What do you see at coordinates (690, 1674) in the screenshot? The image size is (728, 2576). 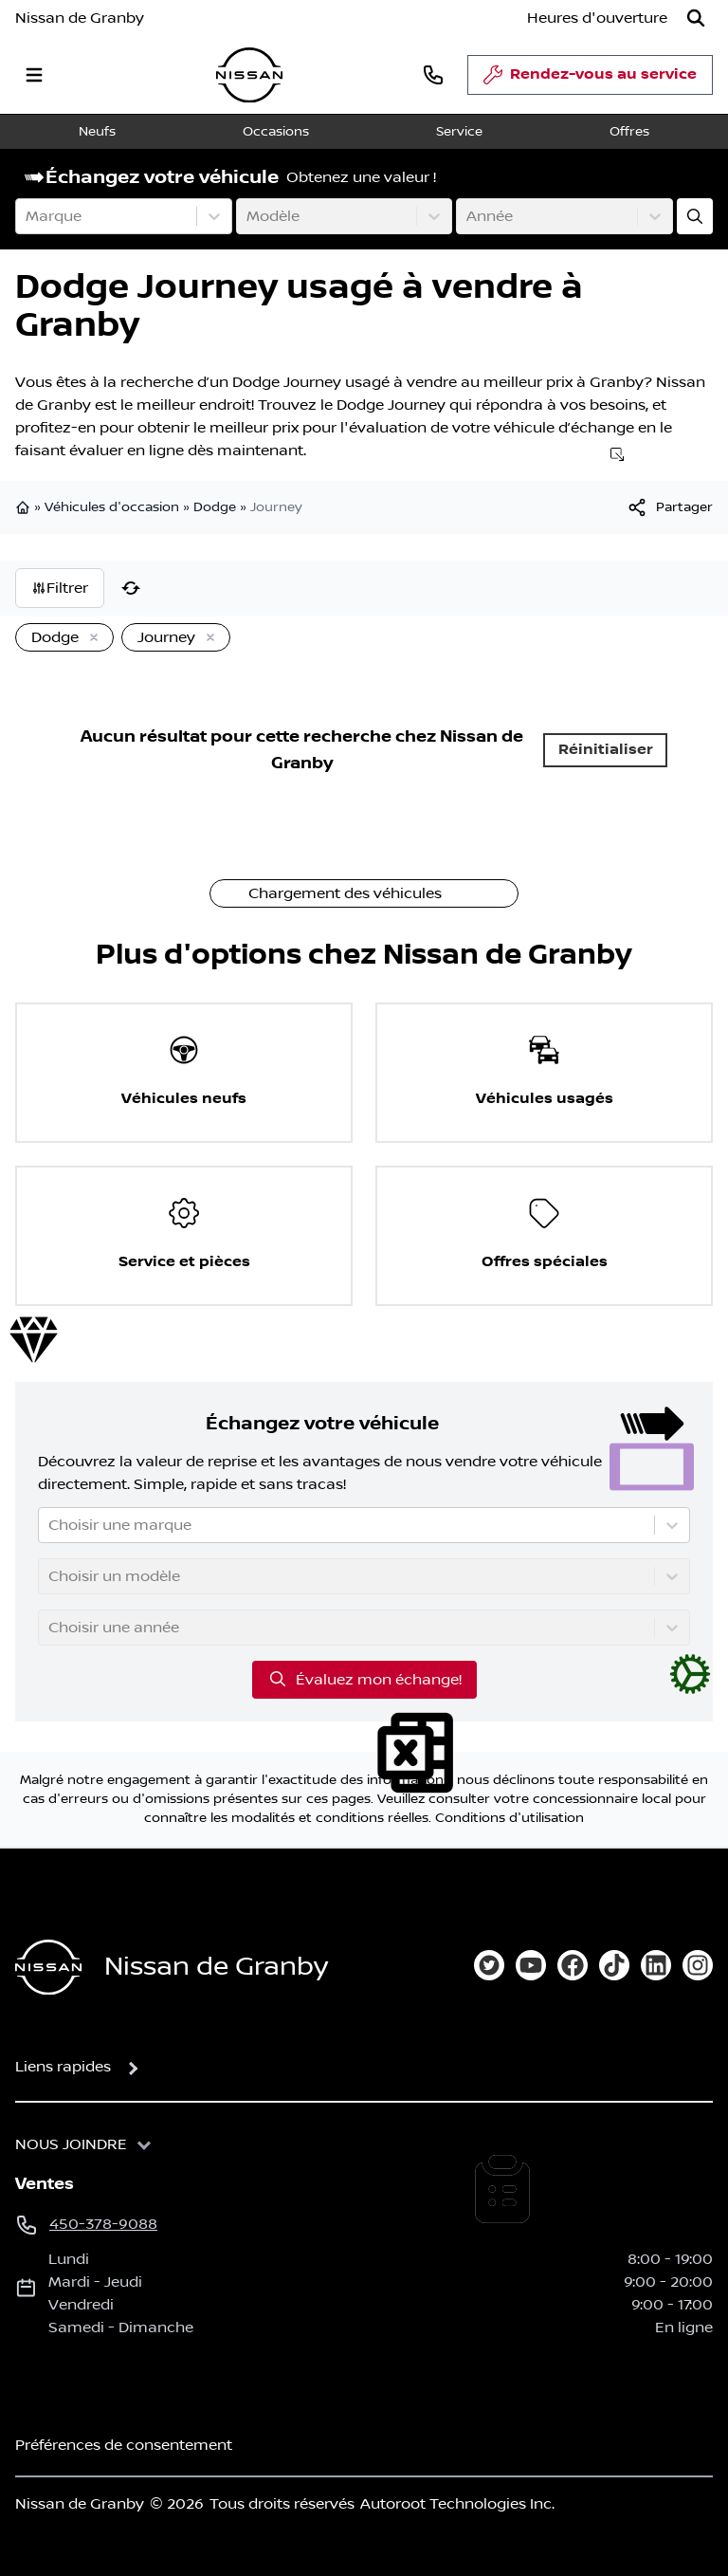 I see `access settings` at bounding box center [690, 1674].